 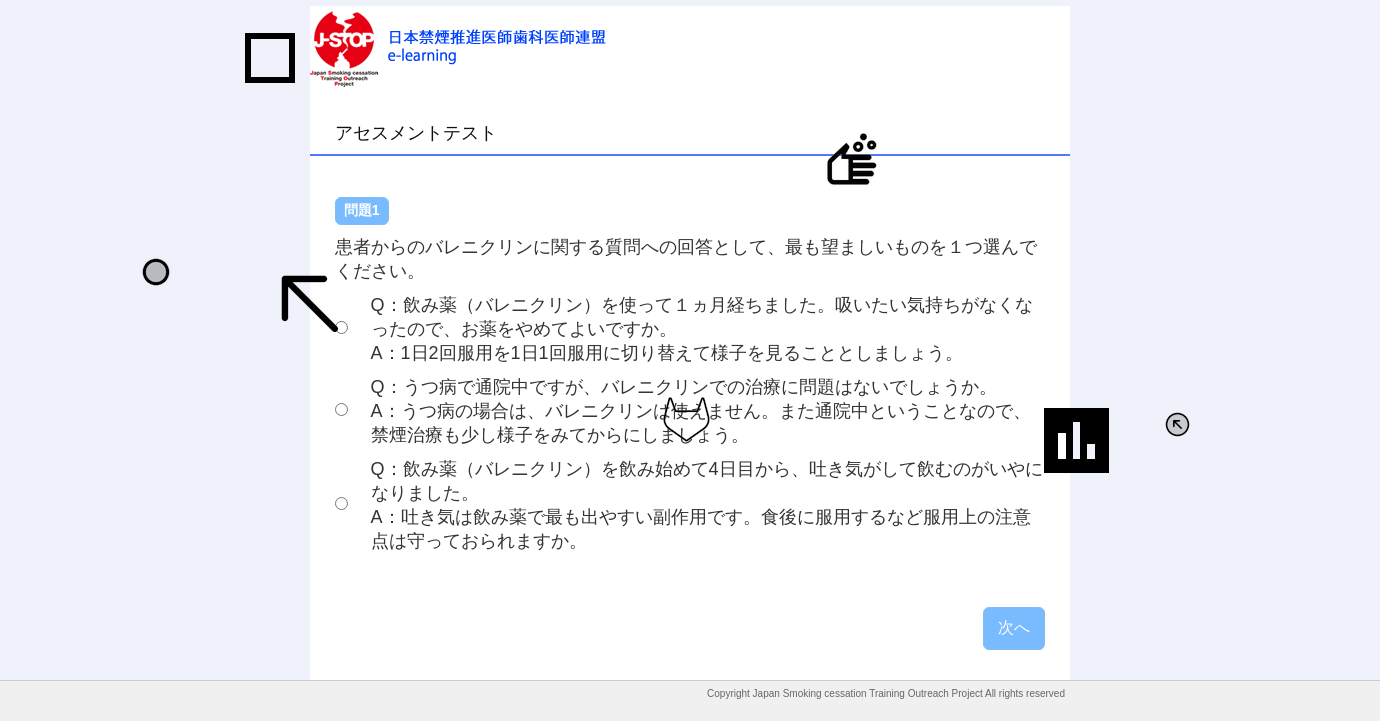 What do you see at coordinates (1177, 424) in the screenshot?
I see `navigate back to previous screen` at bounding box center [1177, 424].